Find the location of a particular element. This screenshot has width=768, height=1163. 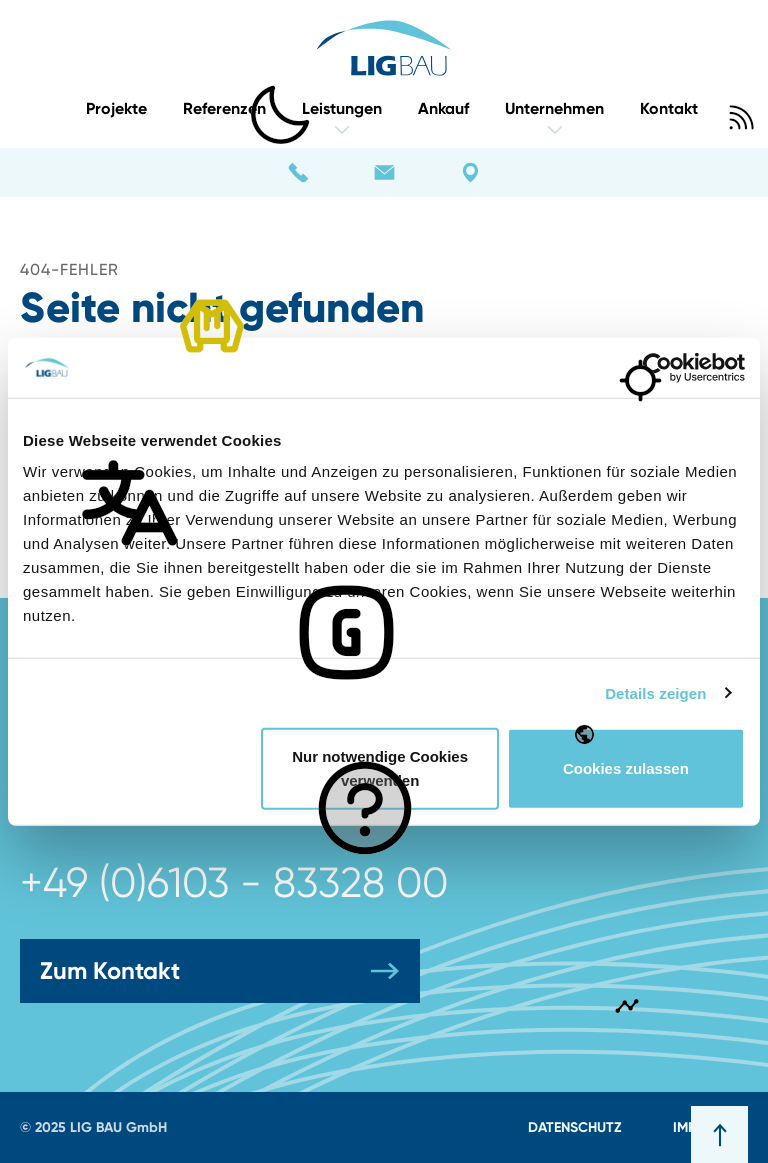

browse clothing or apparel items is located at coordinates (212, 326).